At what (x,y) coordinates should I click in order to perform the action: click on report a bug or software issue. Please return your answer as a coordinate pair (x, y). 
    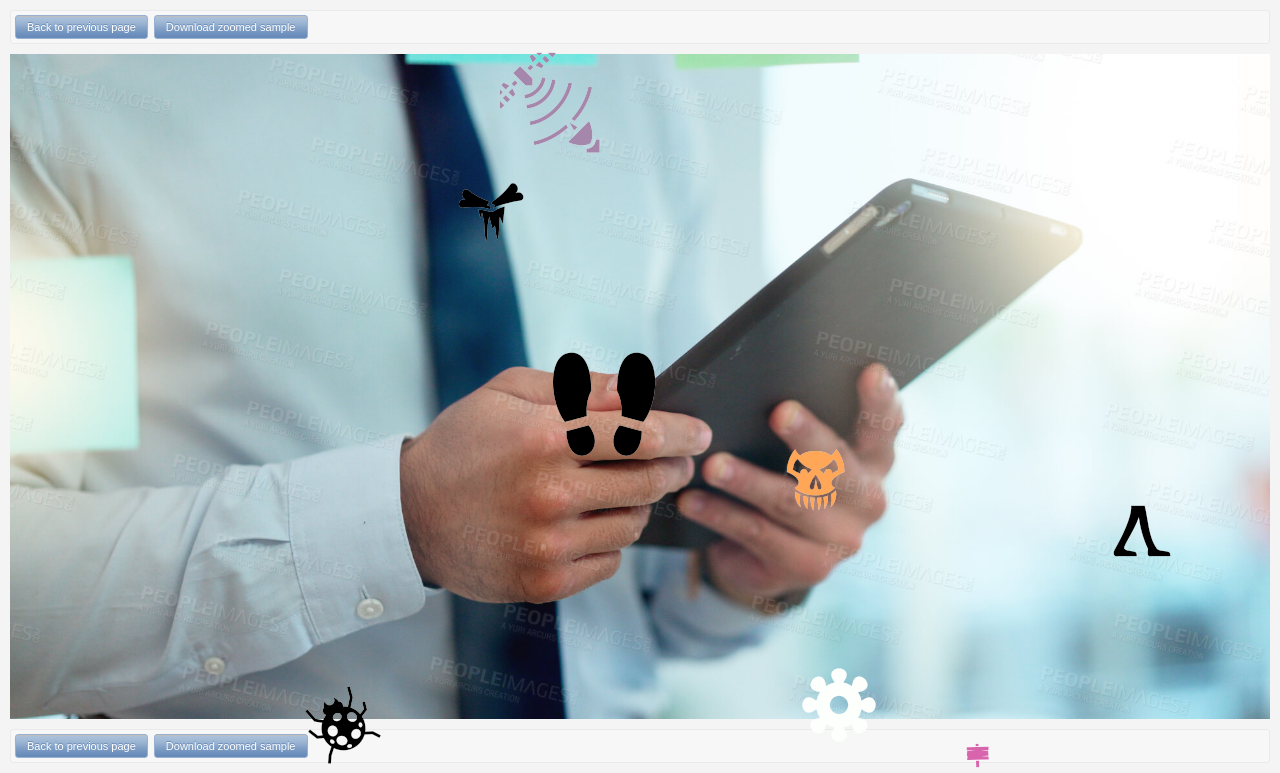
    Looking at the image, I should click on (343, 725).